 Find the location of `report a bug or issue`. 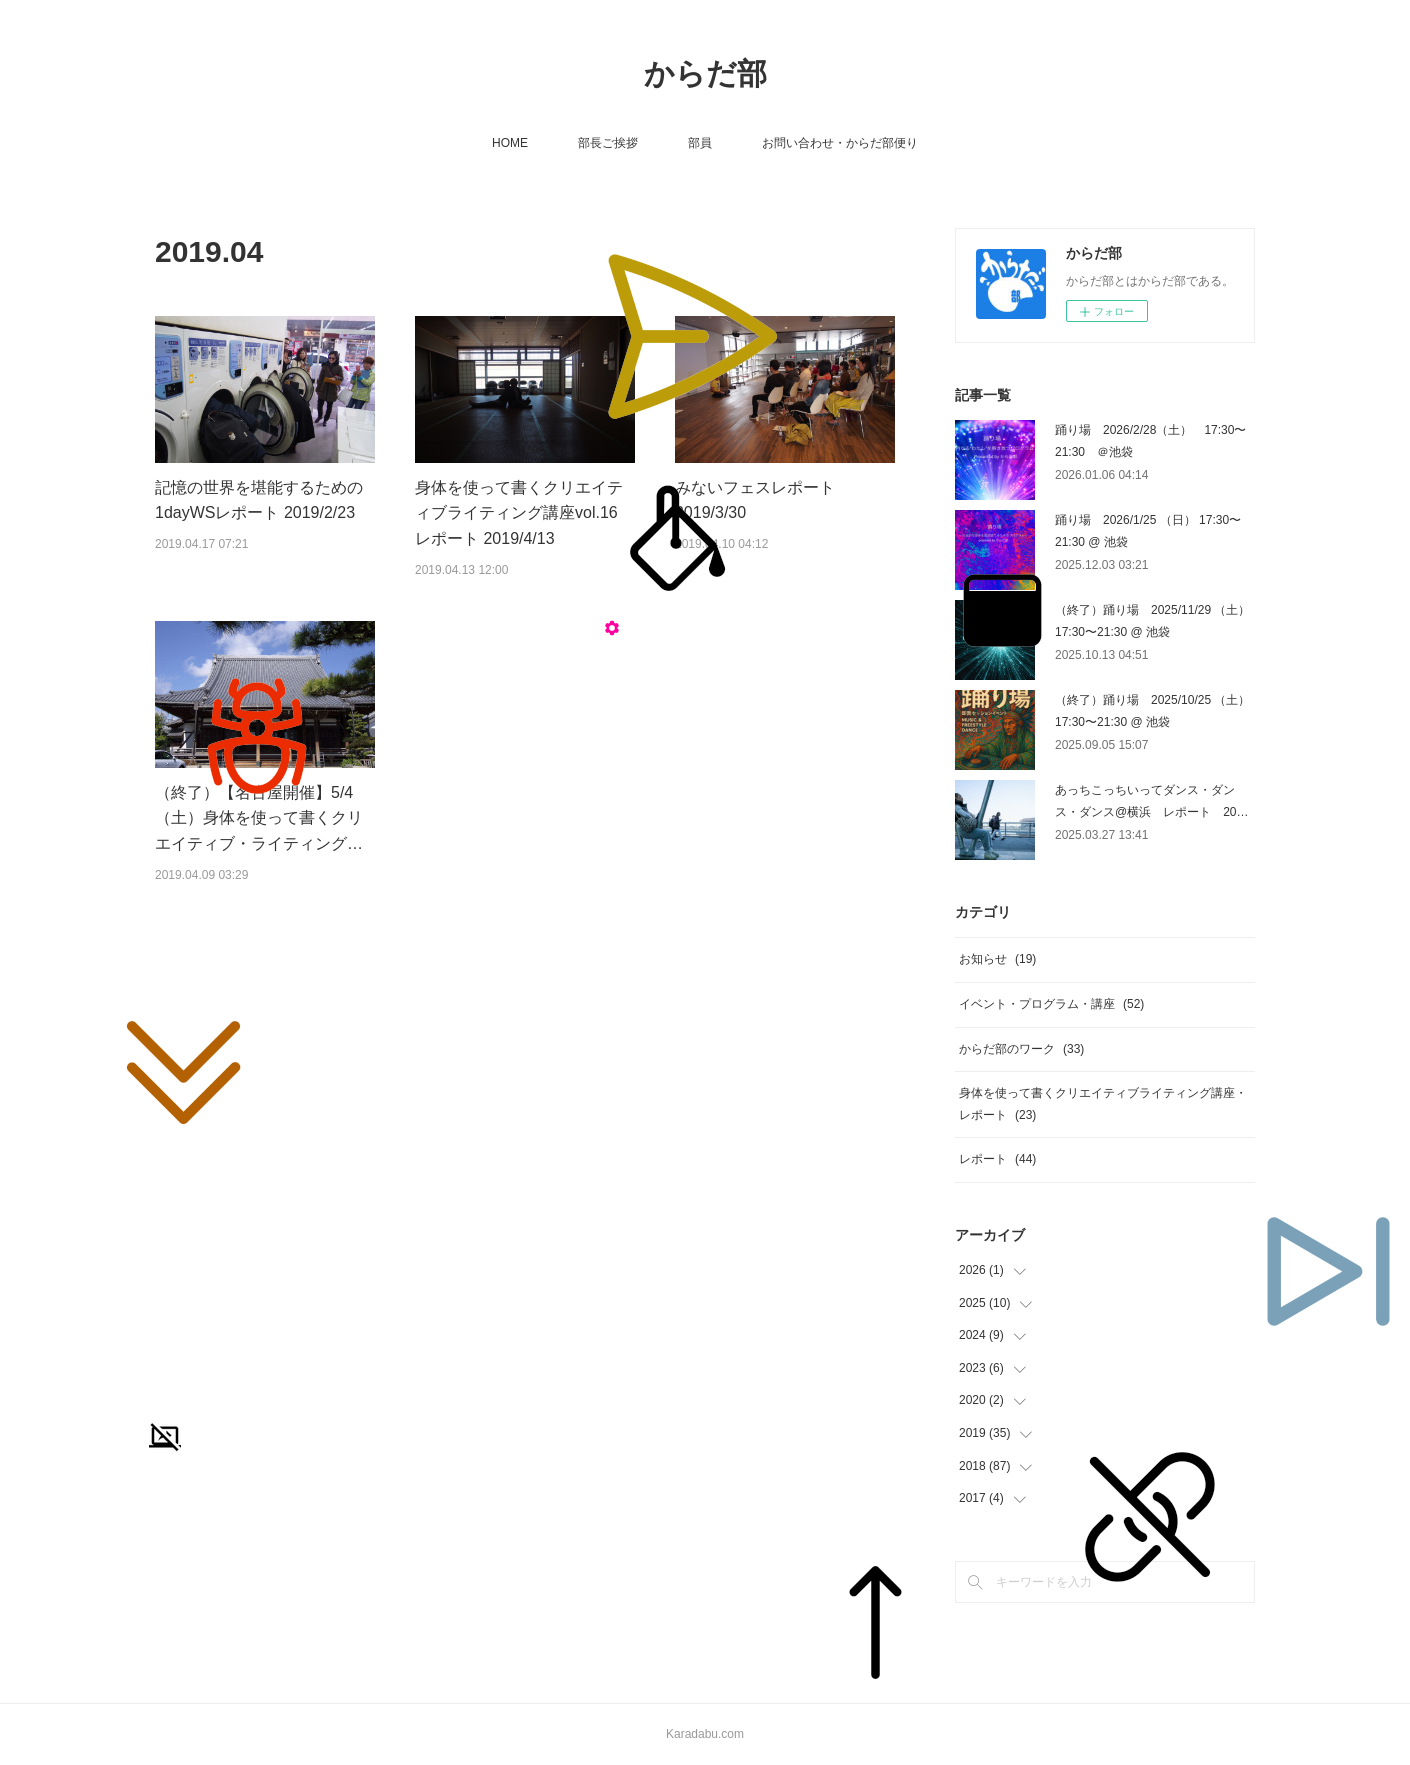

report a bug or issue is located at coordinates (257, 736).